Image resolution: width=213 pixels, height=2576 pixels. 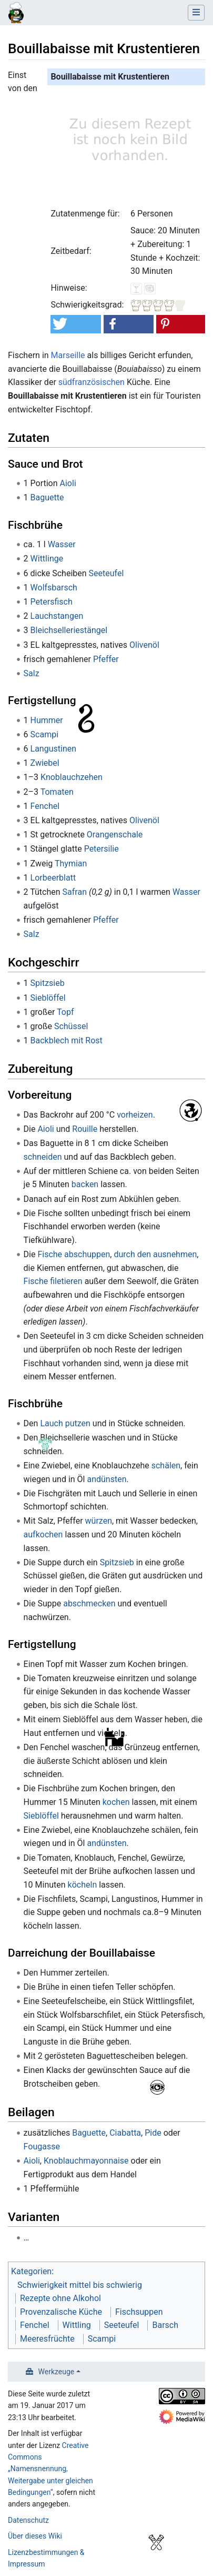 What do you see at coordinates (45, 1444) in the screenshot?
I see `select gargoyle character or unit` at bounding box center [45, 1444].